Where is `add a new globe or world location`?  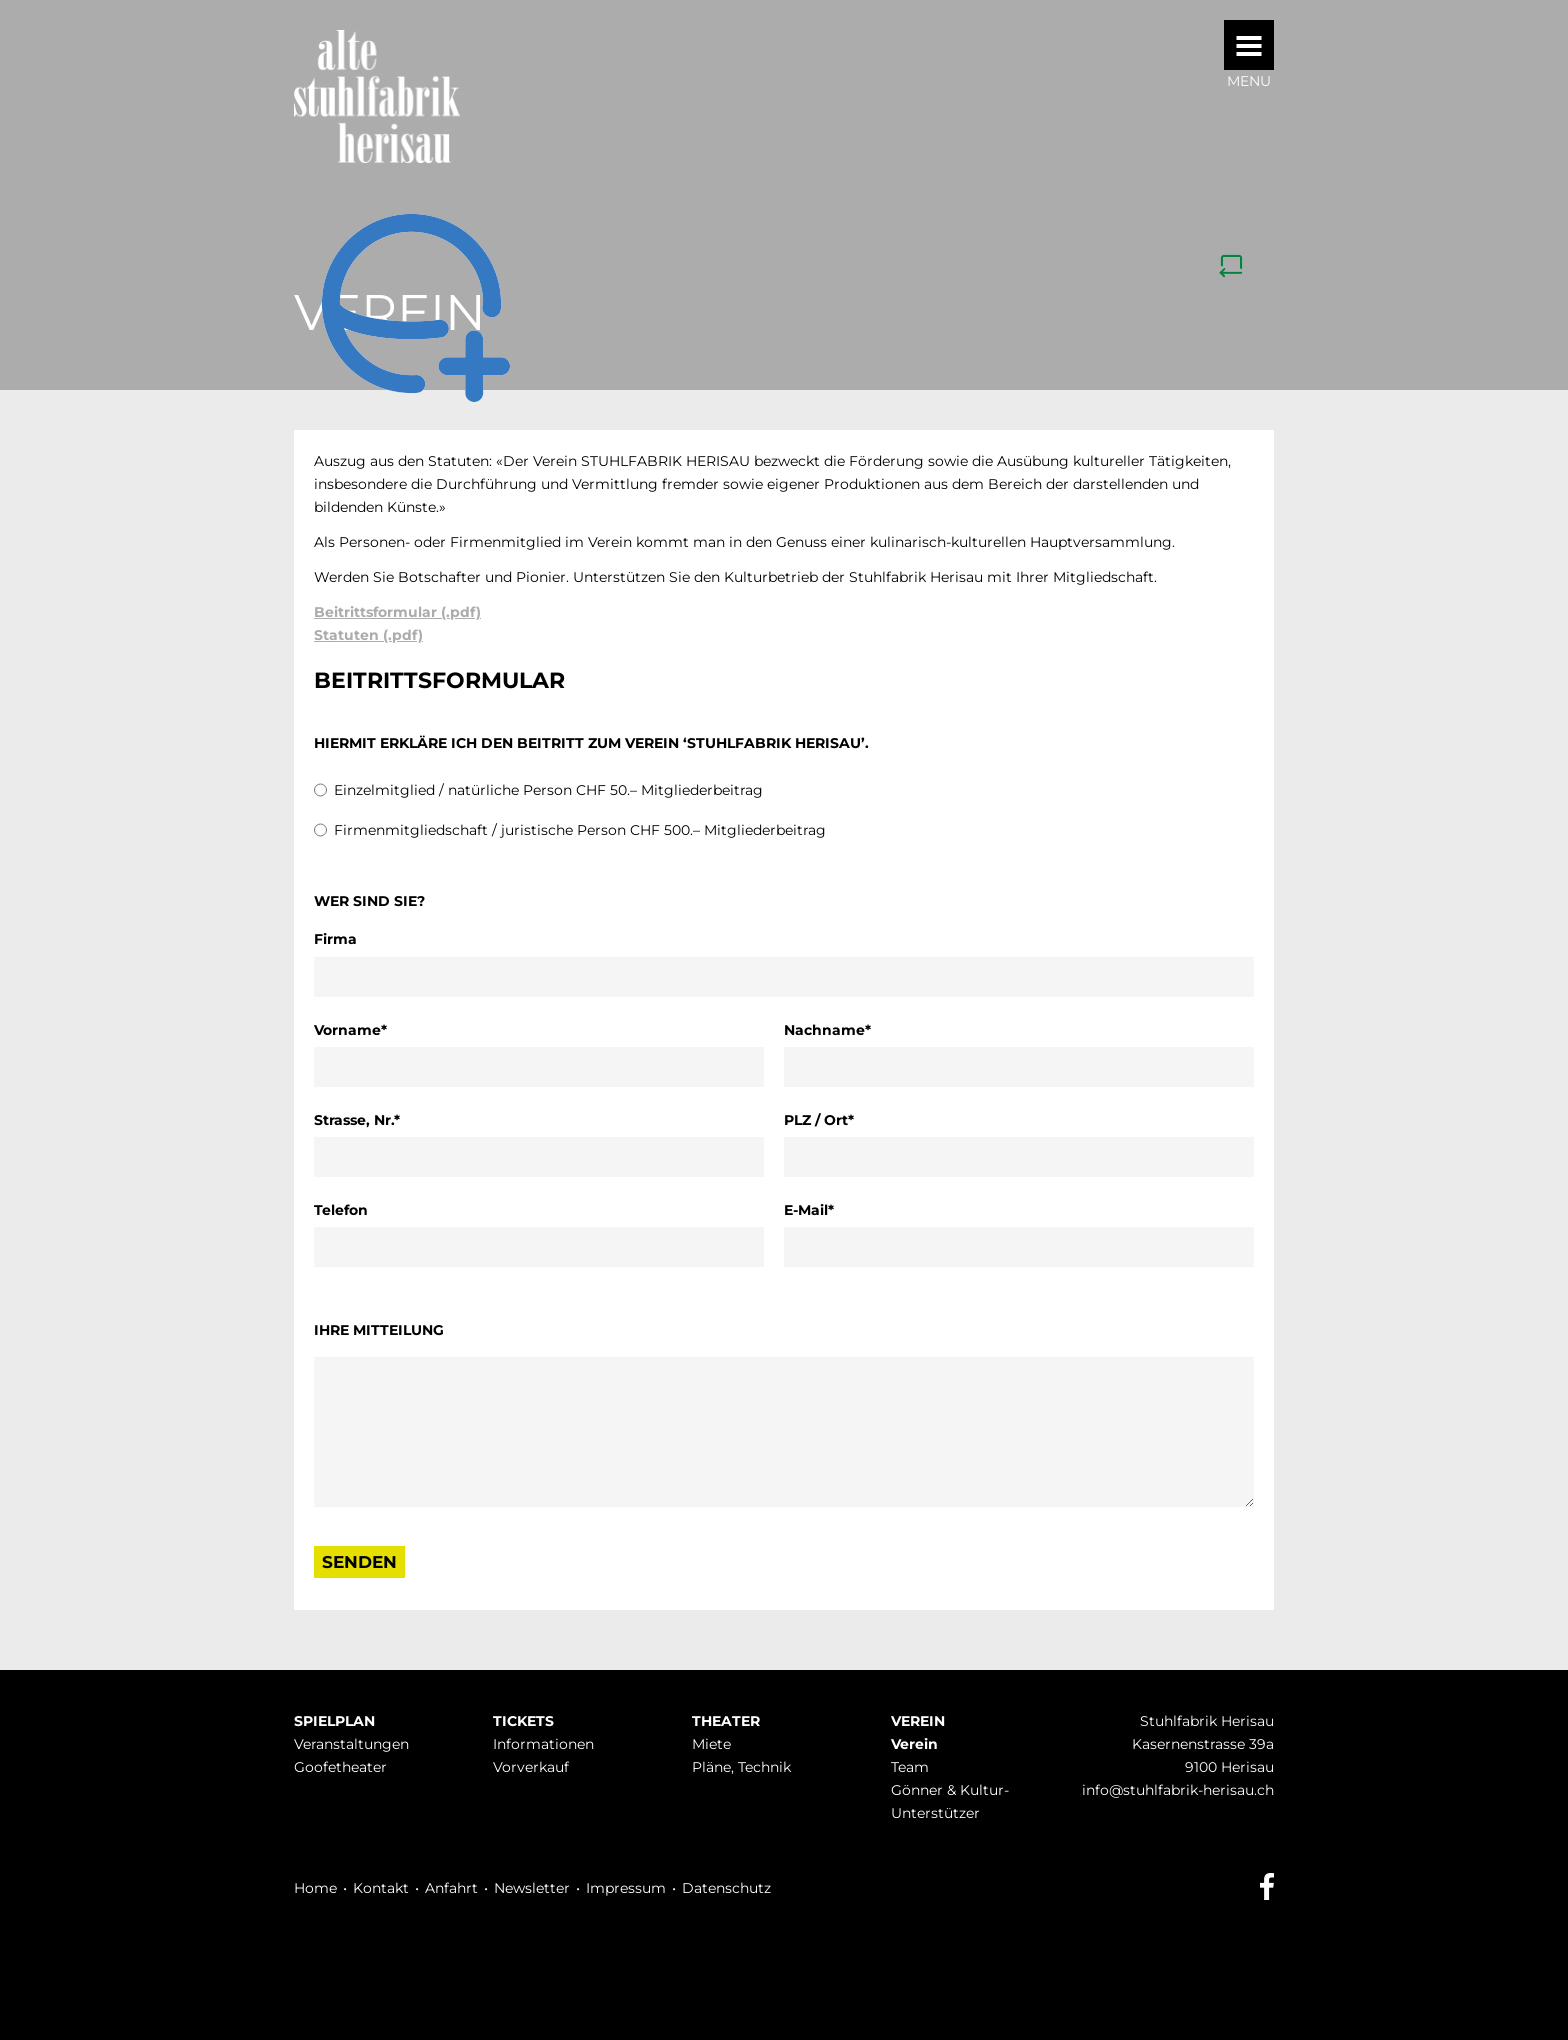
add a new globe or world location is located at coordinates (411, 303).